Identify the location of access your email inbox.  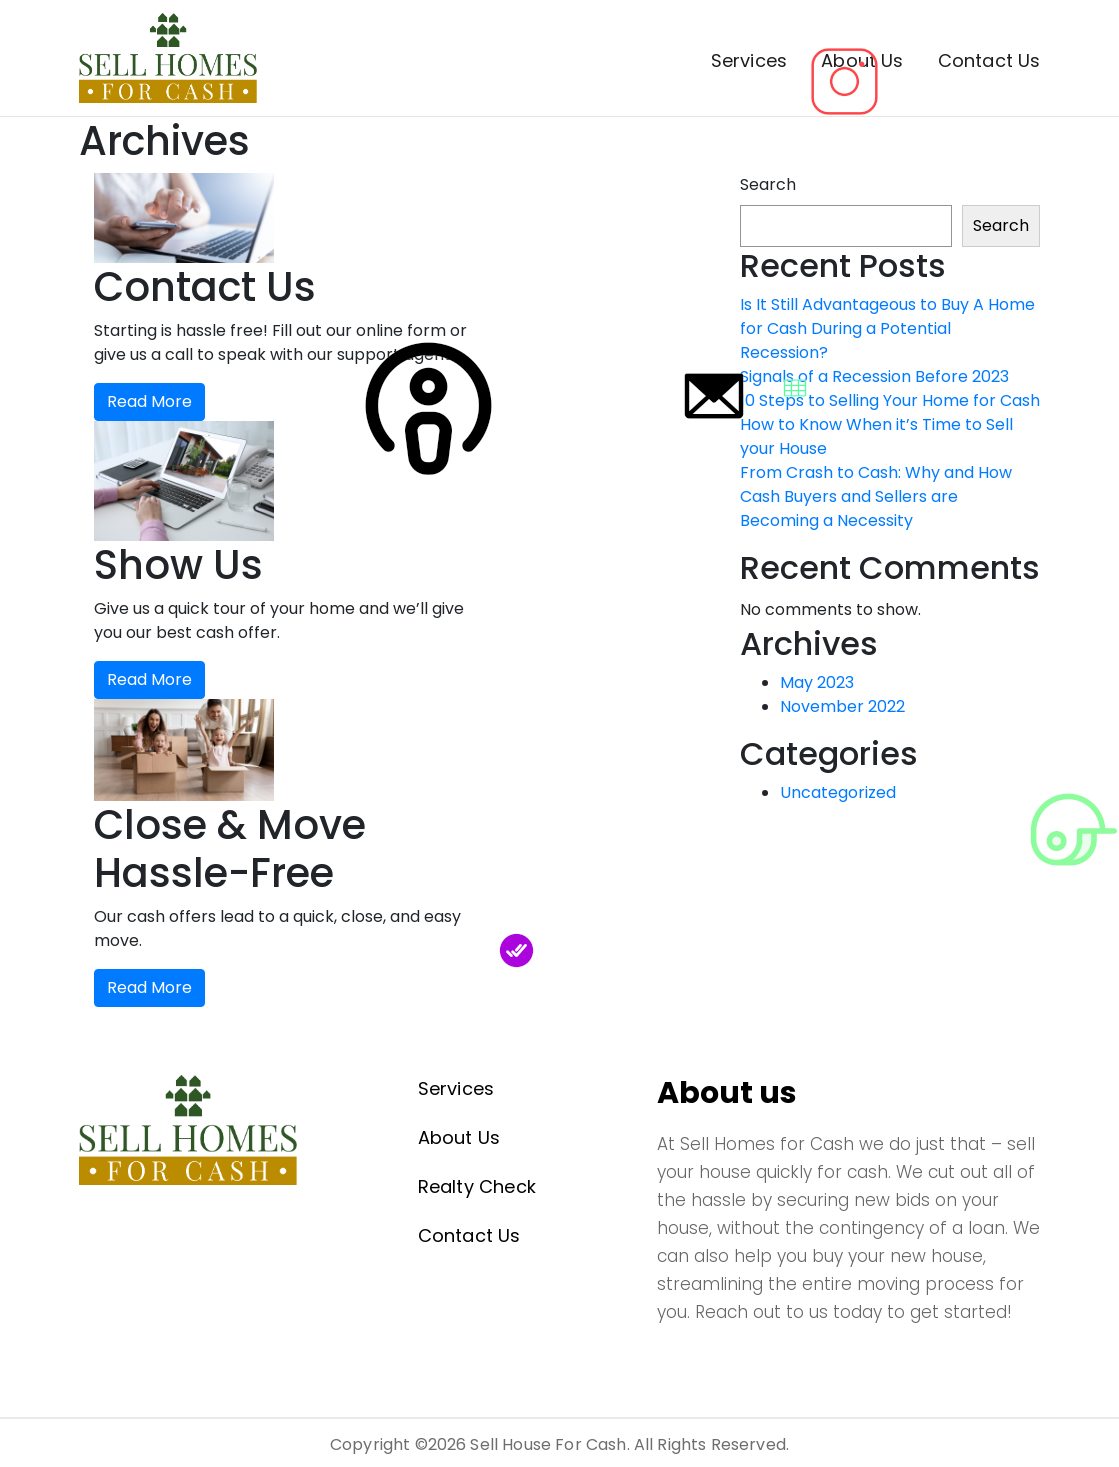
(714, 396).